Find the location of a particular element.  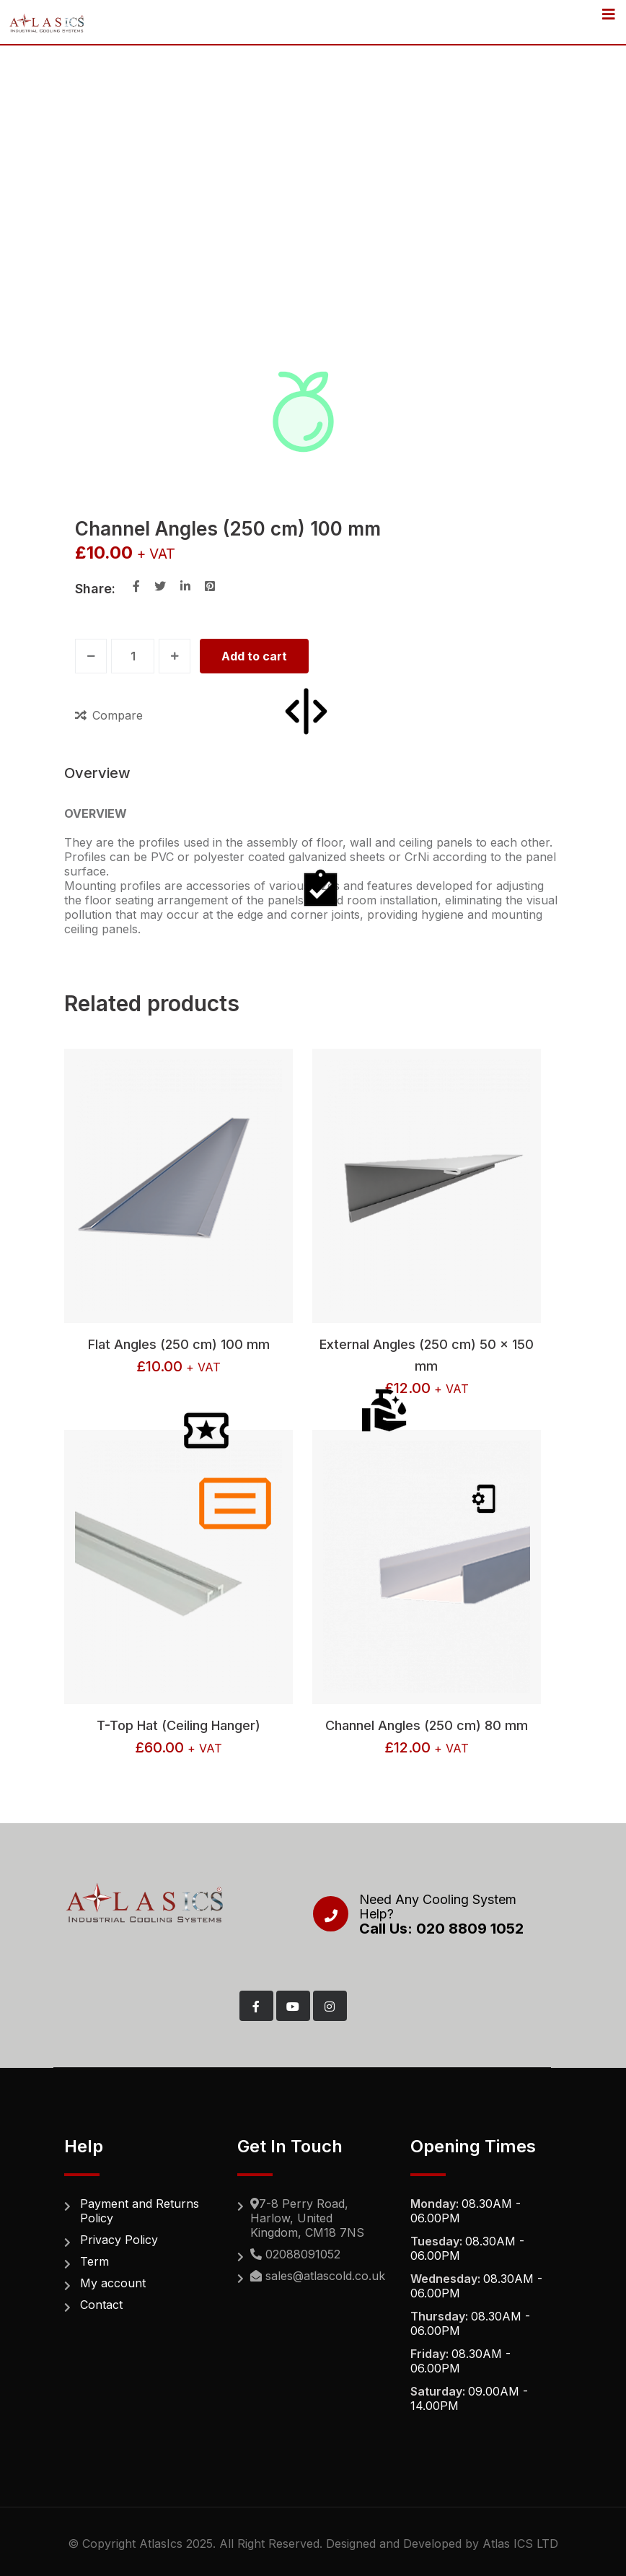

mark task or assignment as complete is located at coordinates (320, 889).